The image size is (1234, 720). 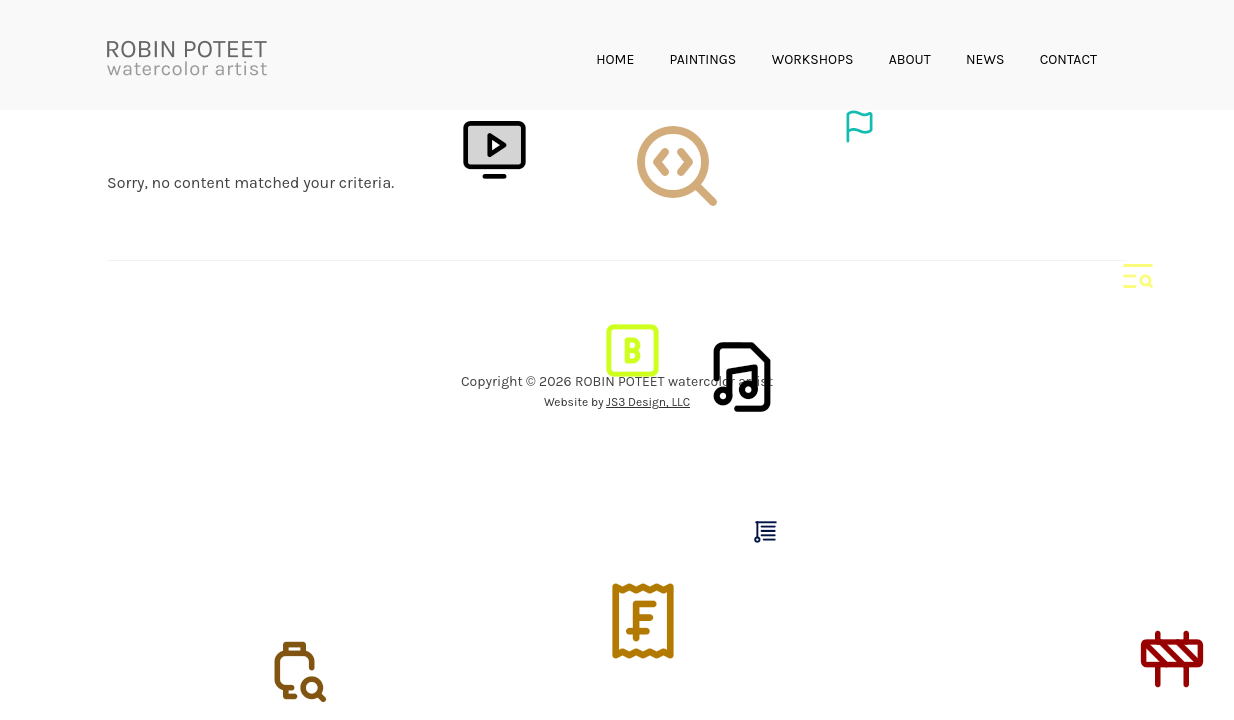 I want to click on view receipt or transaction in swiss francs, so click(x=643, y=621).